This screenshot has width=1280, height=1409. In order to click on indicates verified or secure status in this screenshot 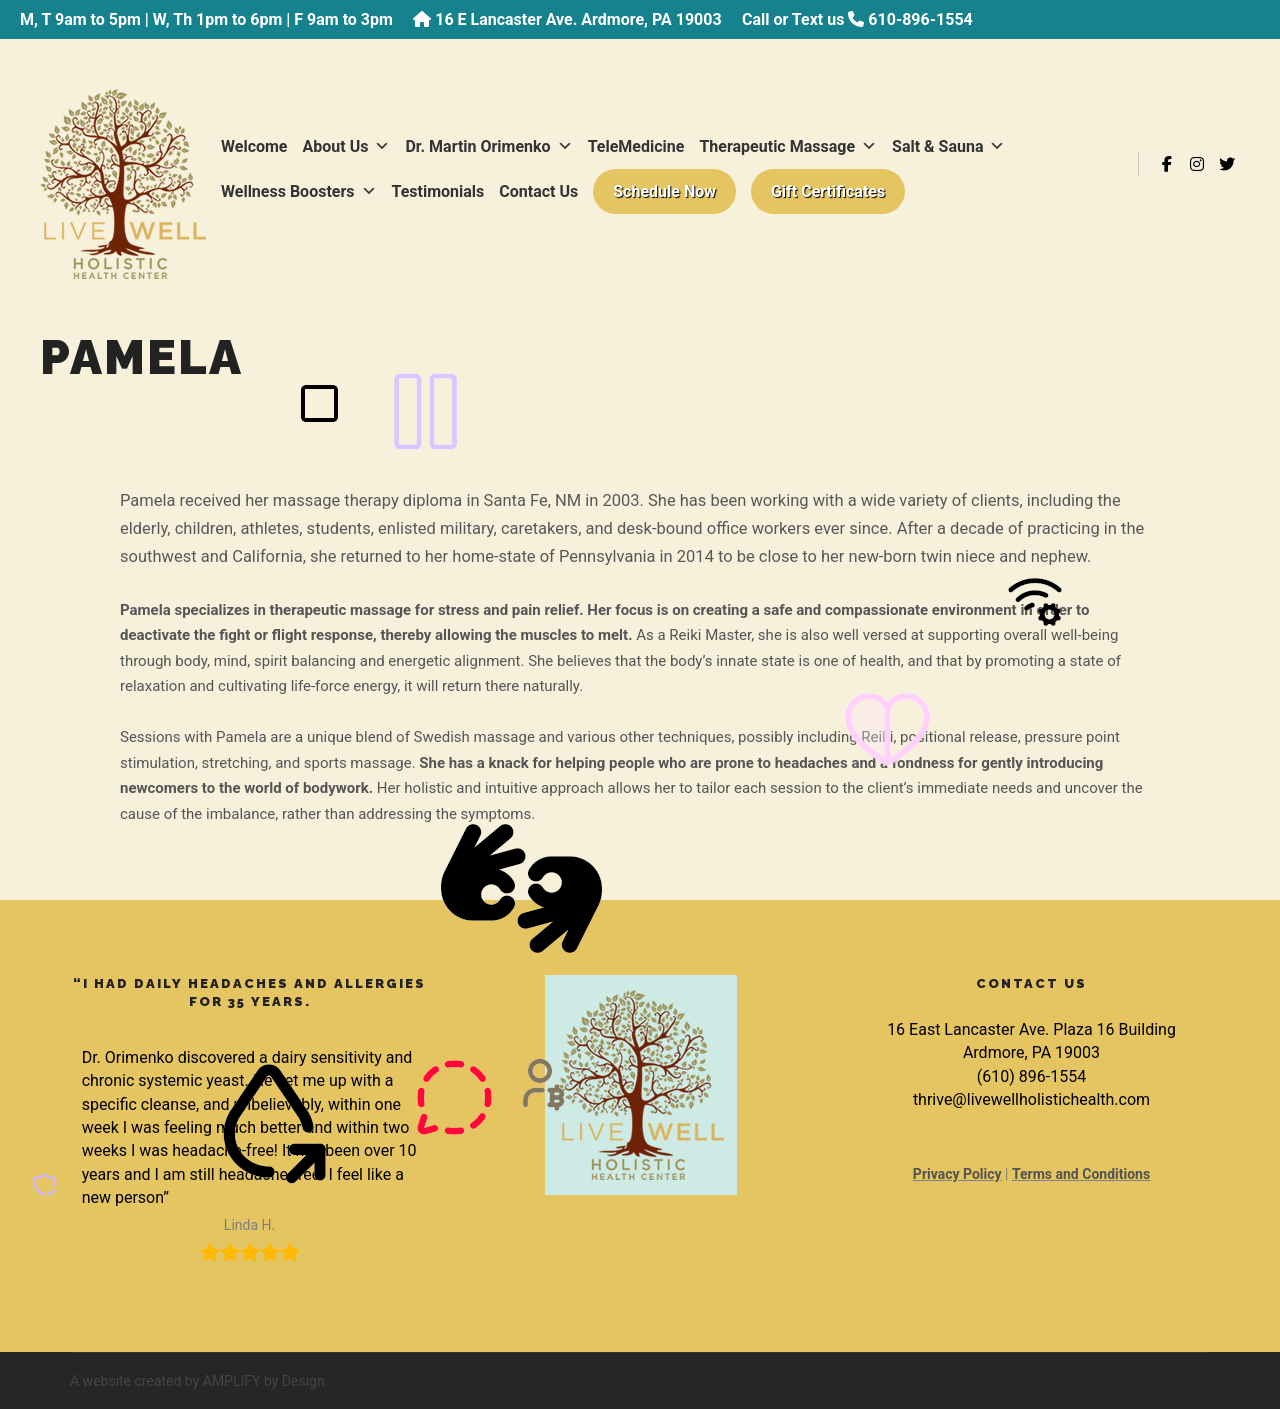, I will do `click(44, 1184)`.